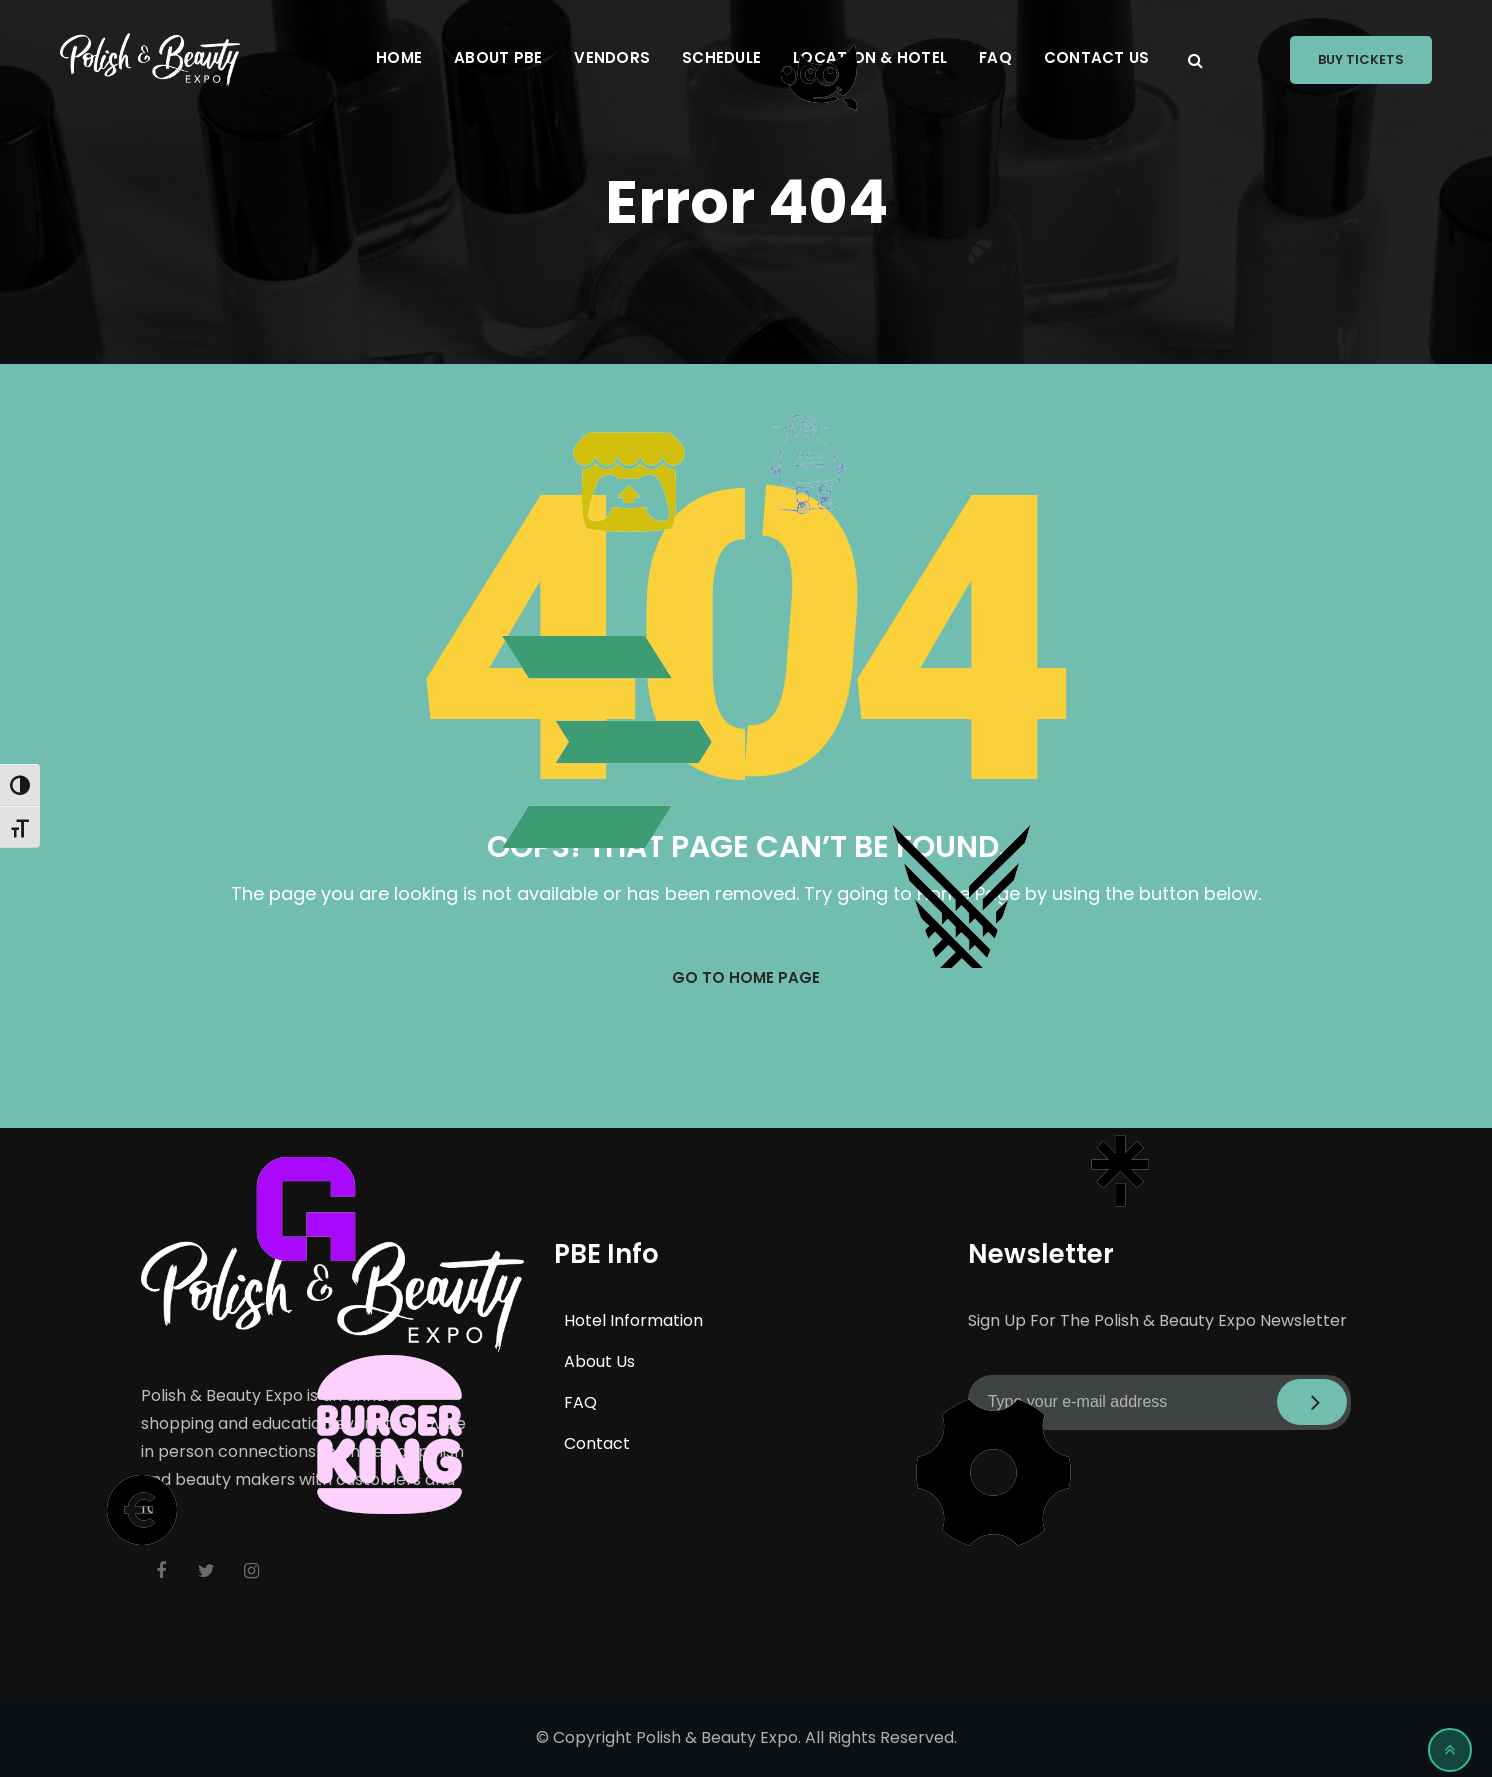  I want to click on Rundeck logo, so click(607, 742).